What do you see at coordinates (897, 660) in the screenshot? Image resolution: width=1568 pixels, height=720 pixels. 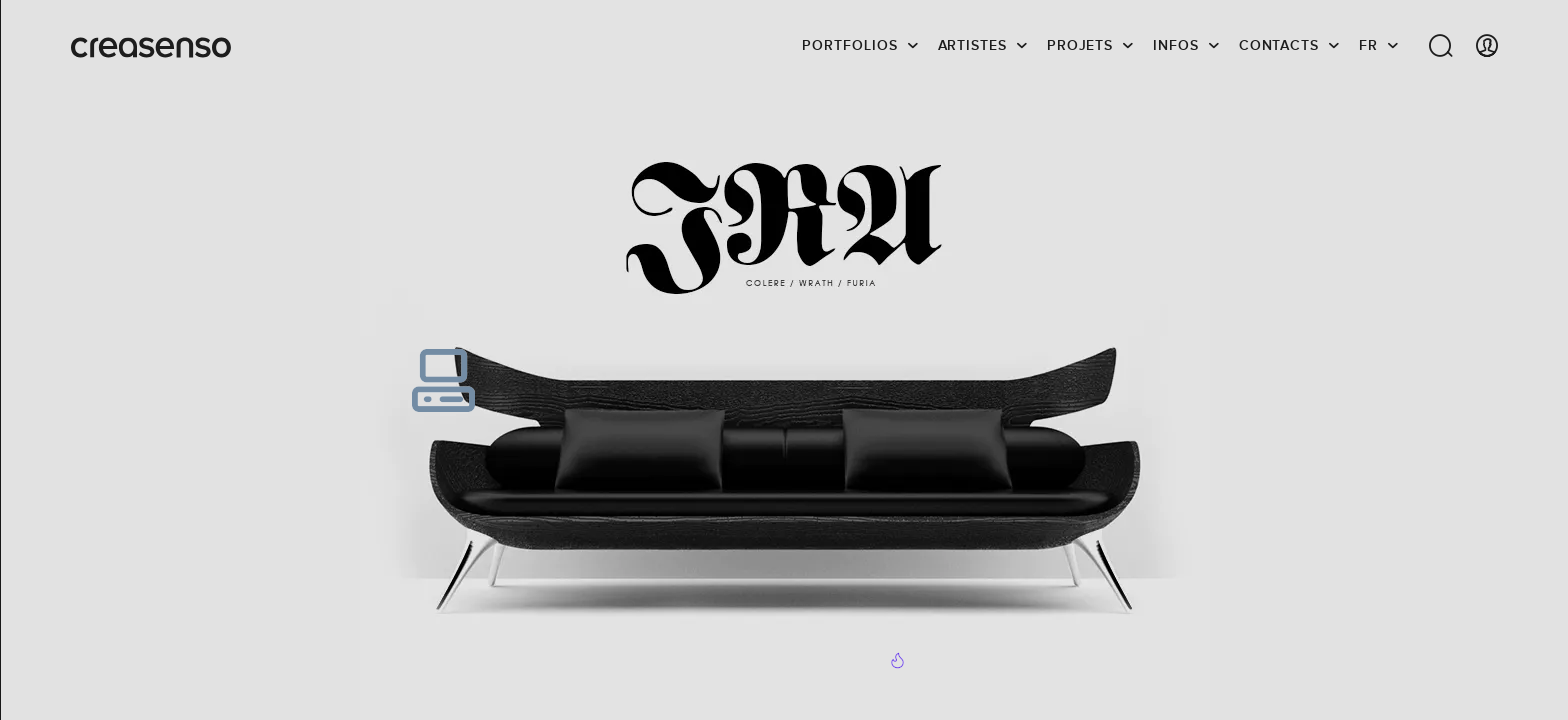 I see `view hot or trending content` at bounding box center [897, 660].